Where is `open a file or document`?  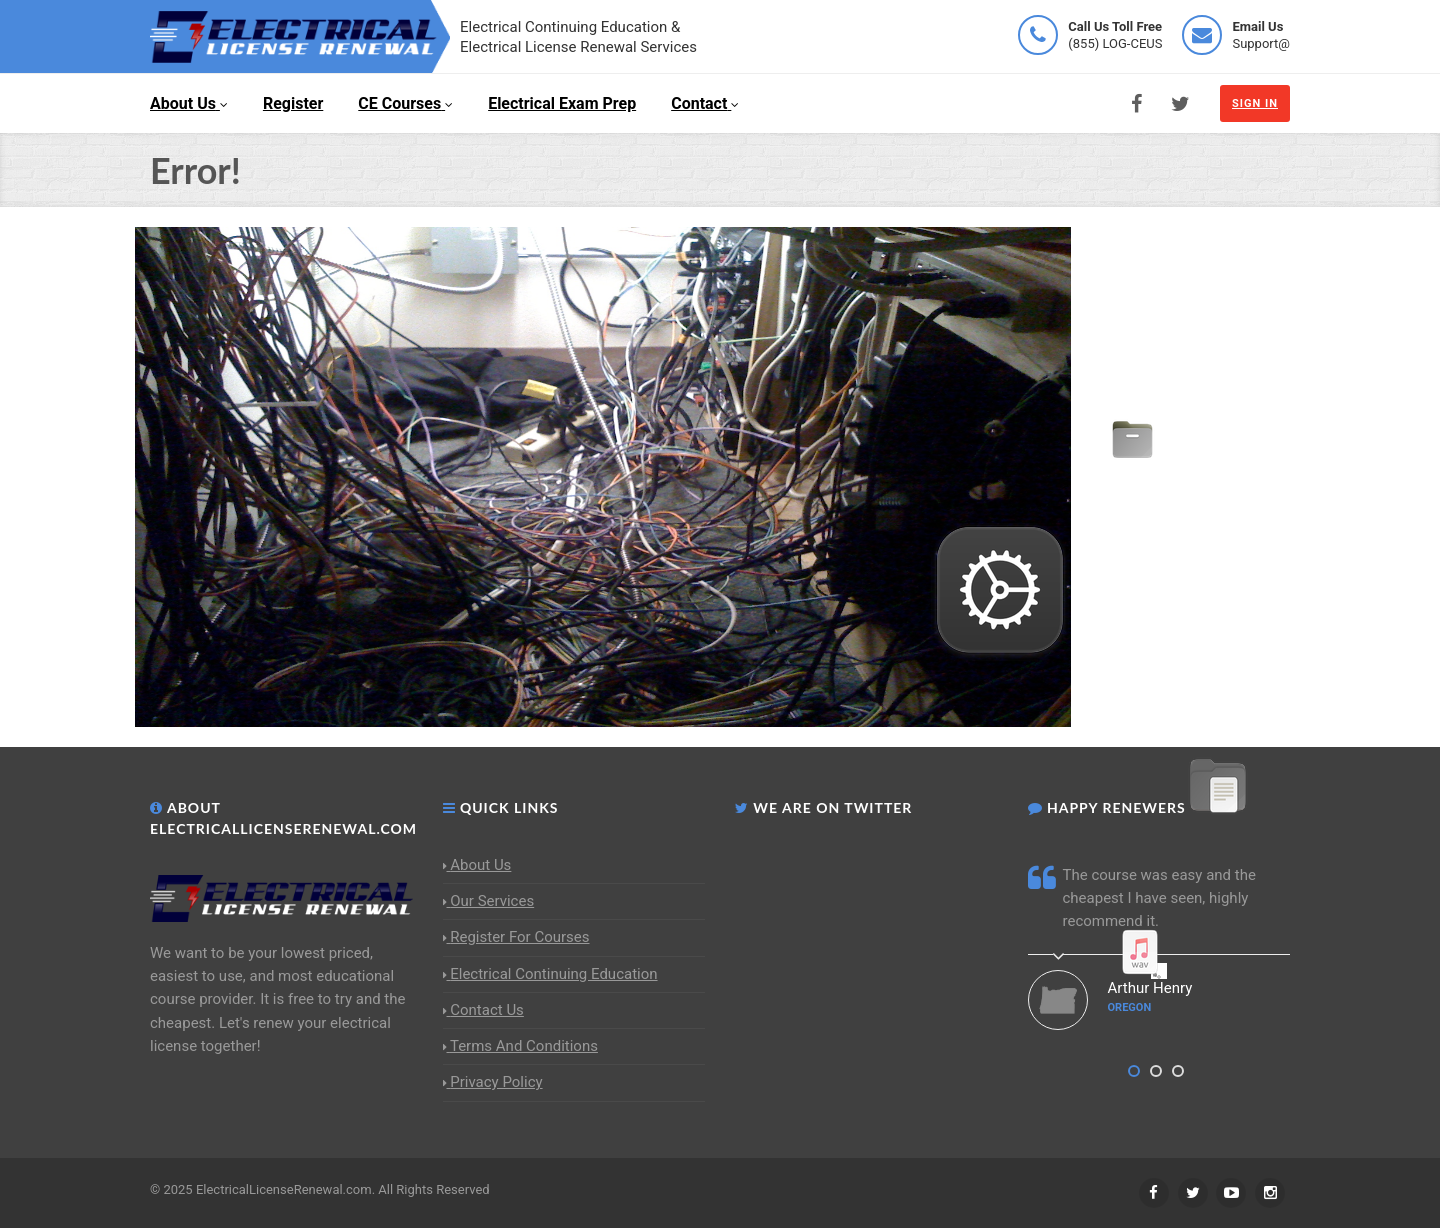 open a file or document is located at coordinates (1218, 785).